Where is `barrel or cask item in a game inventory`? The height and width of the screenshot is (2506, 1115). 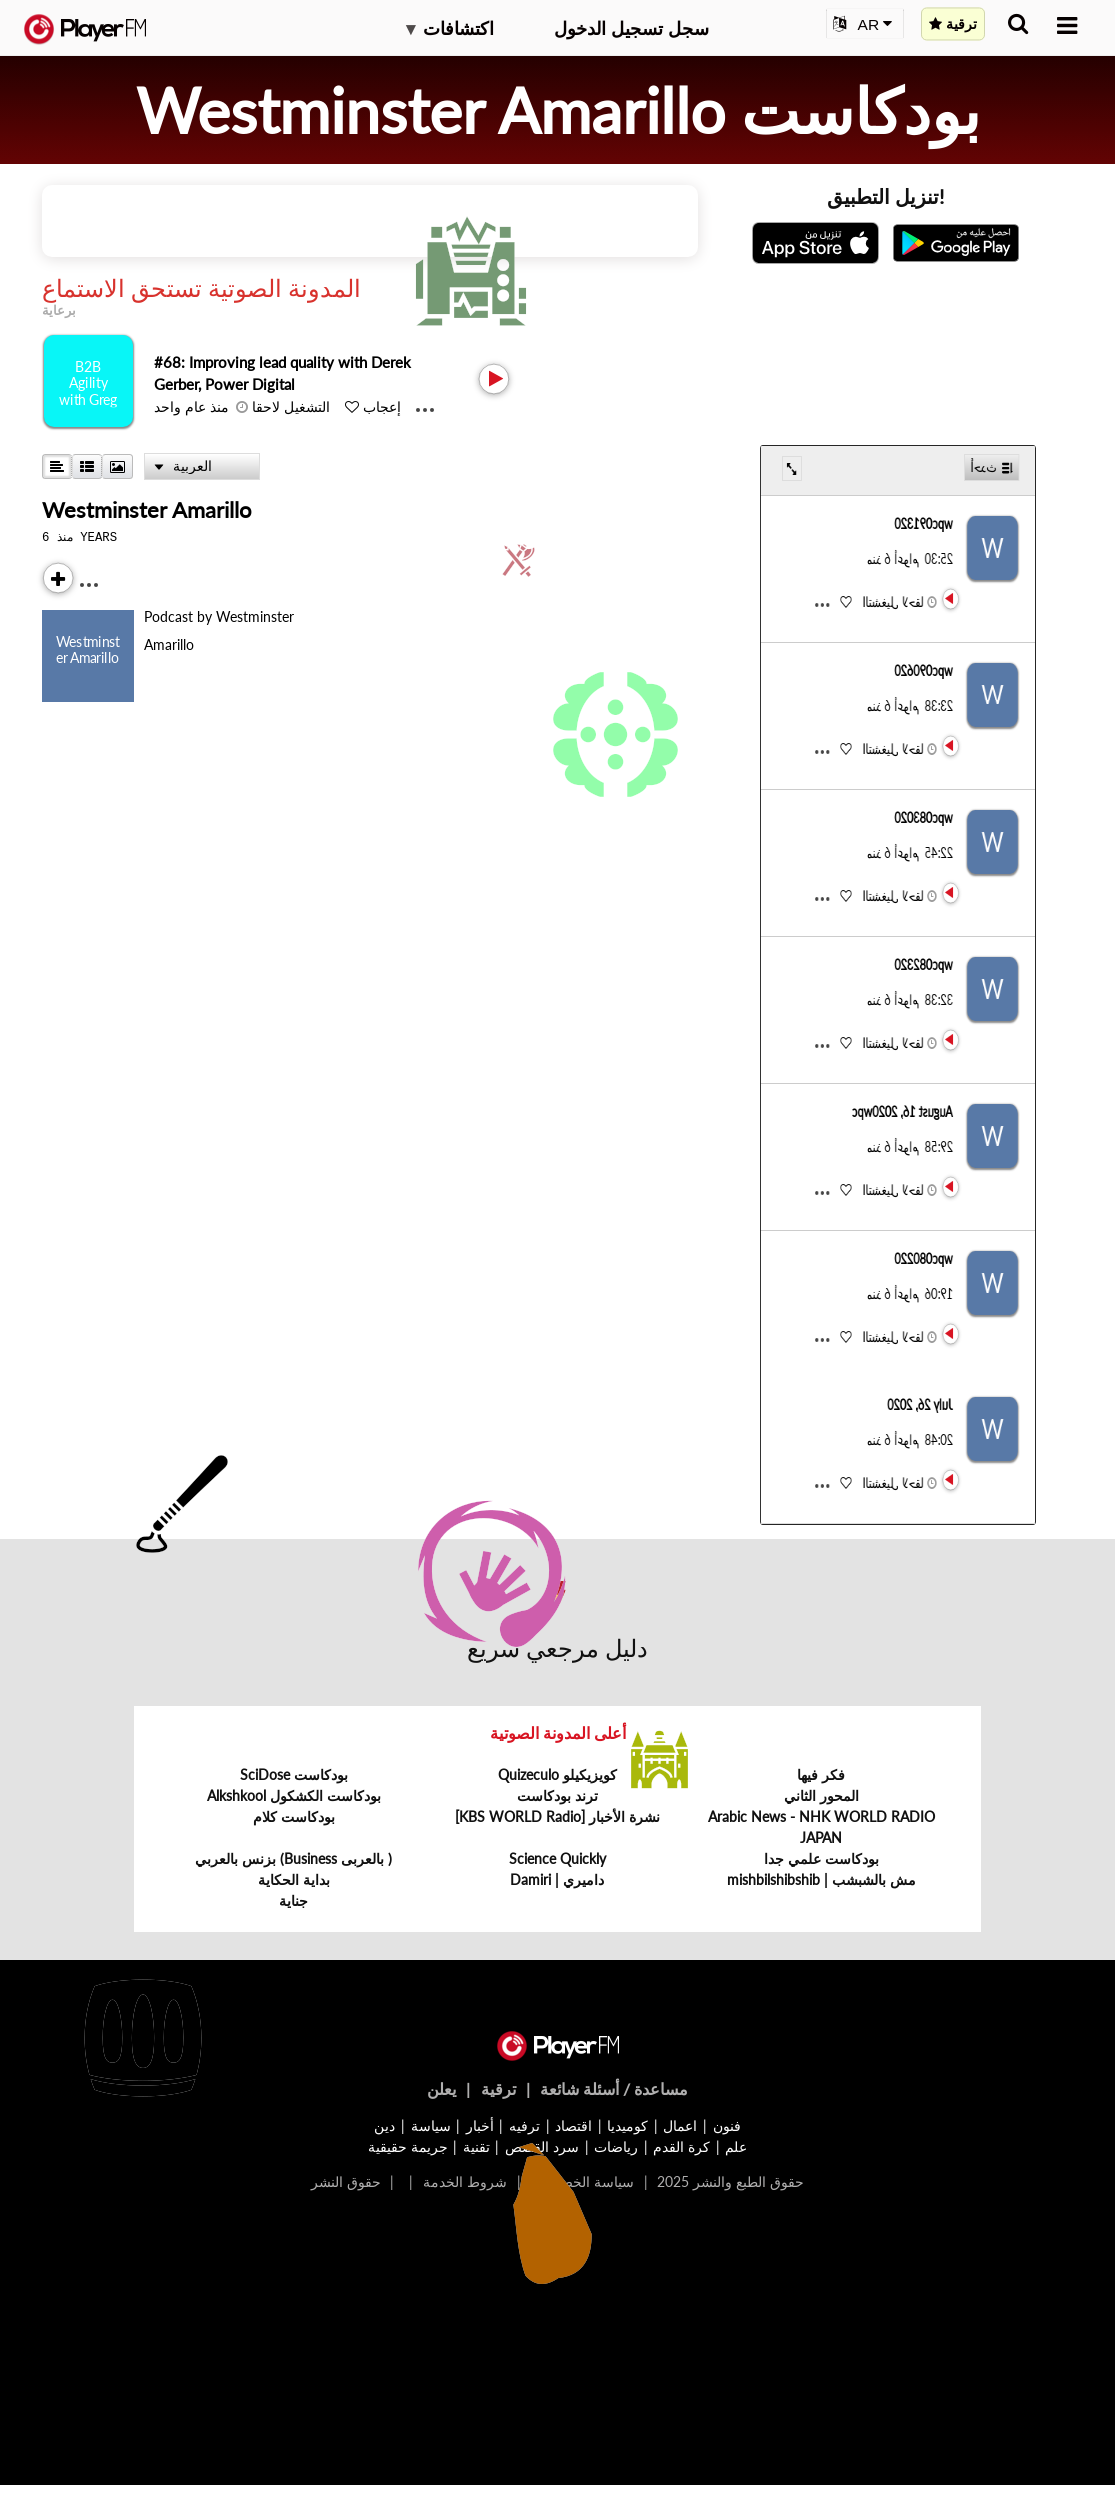 barrel or cask item in a game inventory is located at coordinates (143, 2038).